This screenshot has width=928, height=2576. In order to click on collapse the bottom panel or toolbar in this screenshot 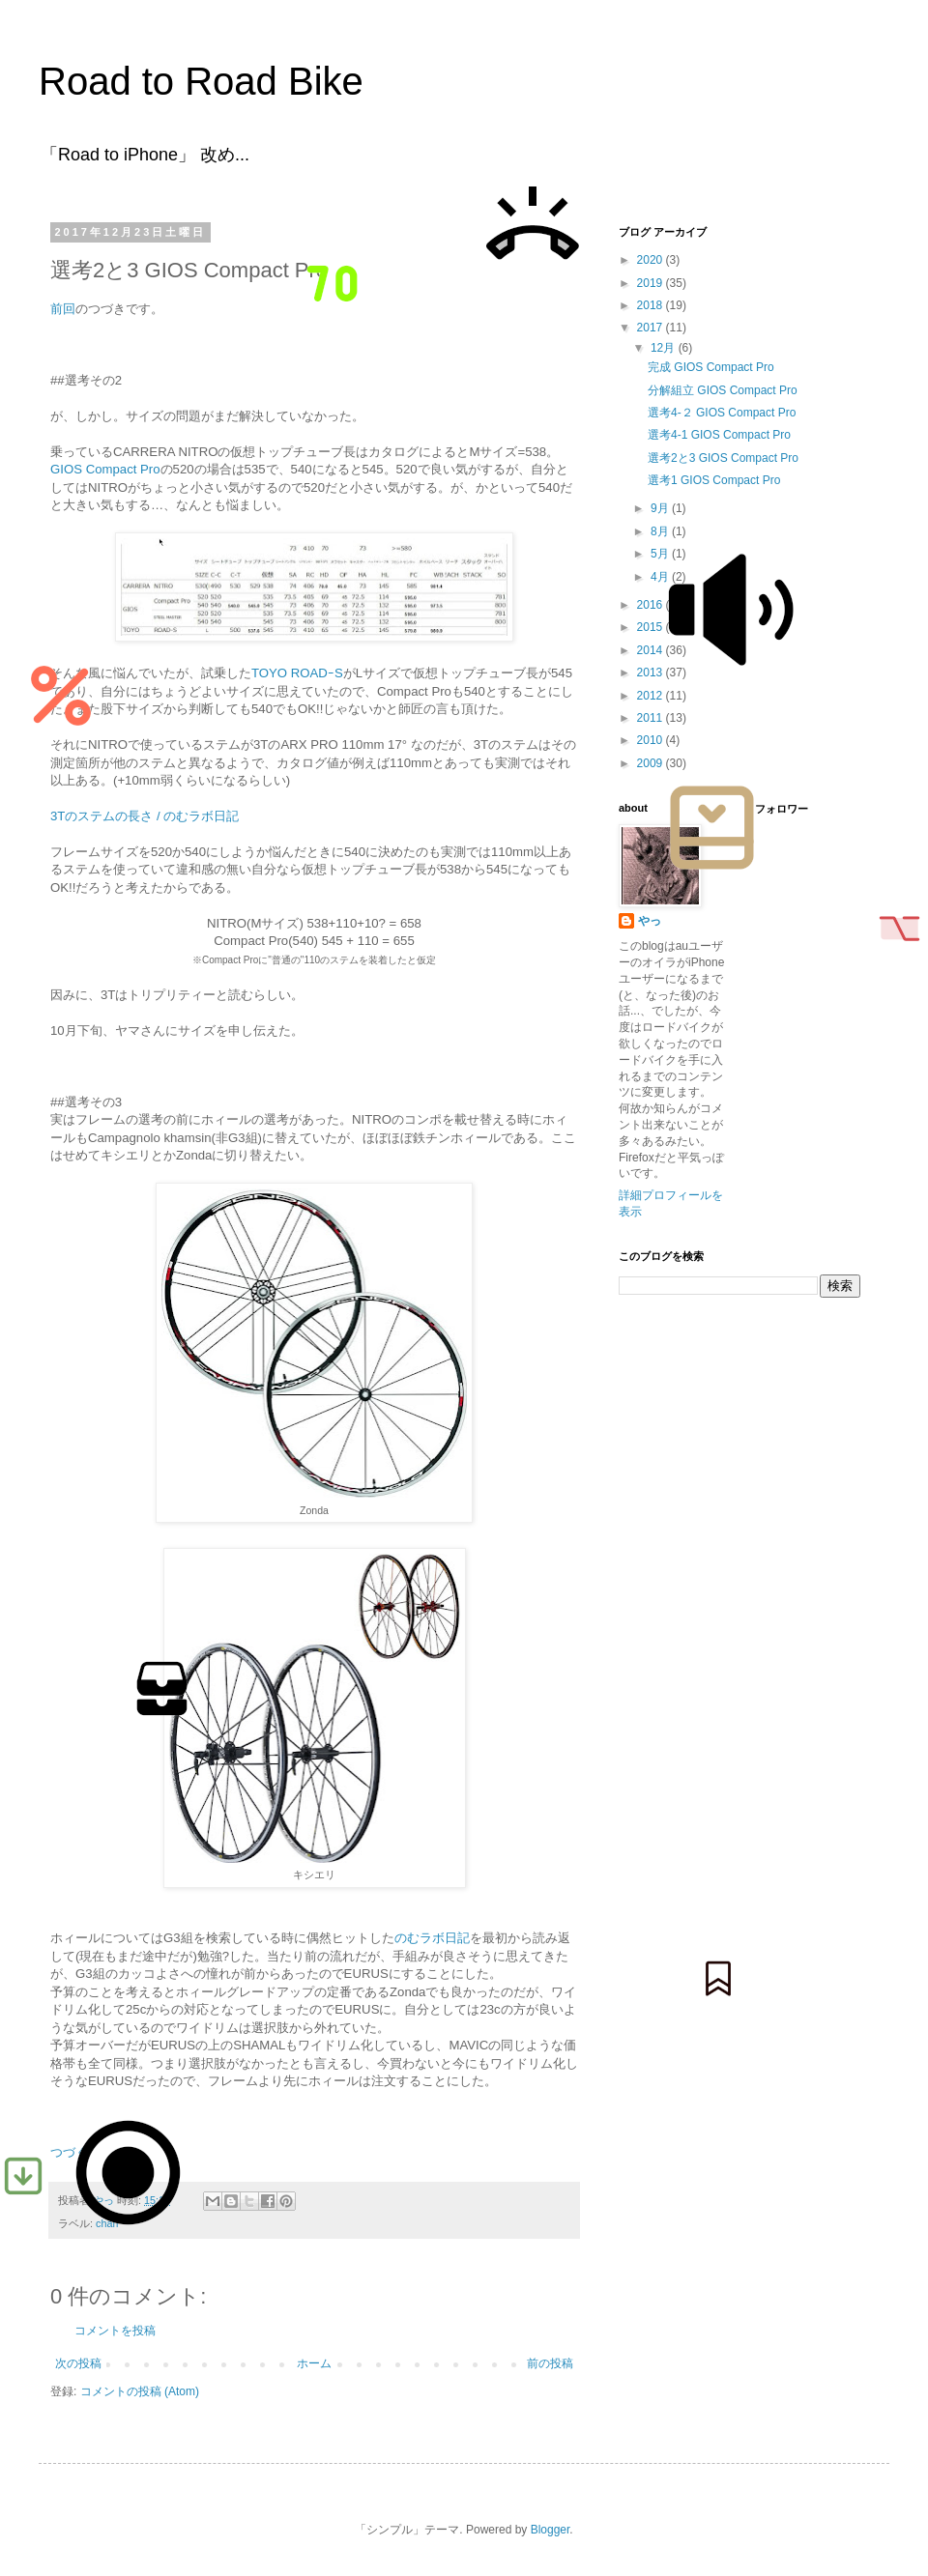, I will do `click(711, 827)`.